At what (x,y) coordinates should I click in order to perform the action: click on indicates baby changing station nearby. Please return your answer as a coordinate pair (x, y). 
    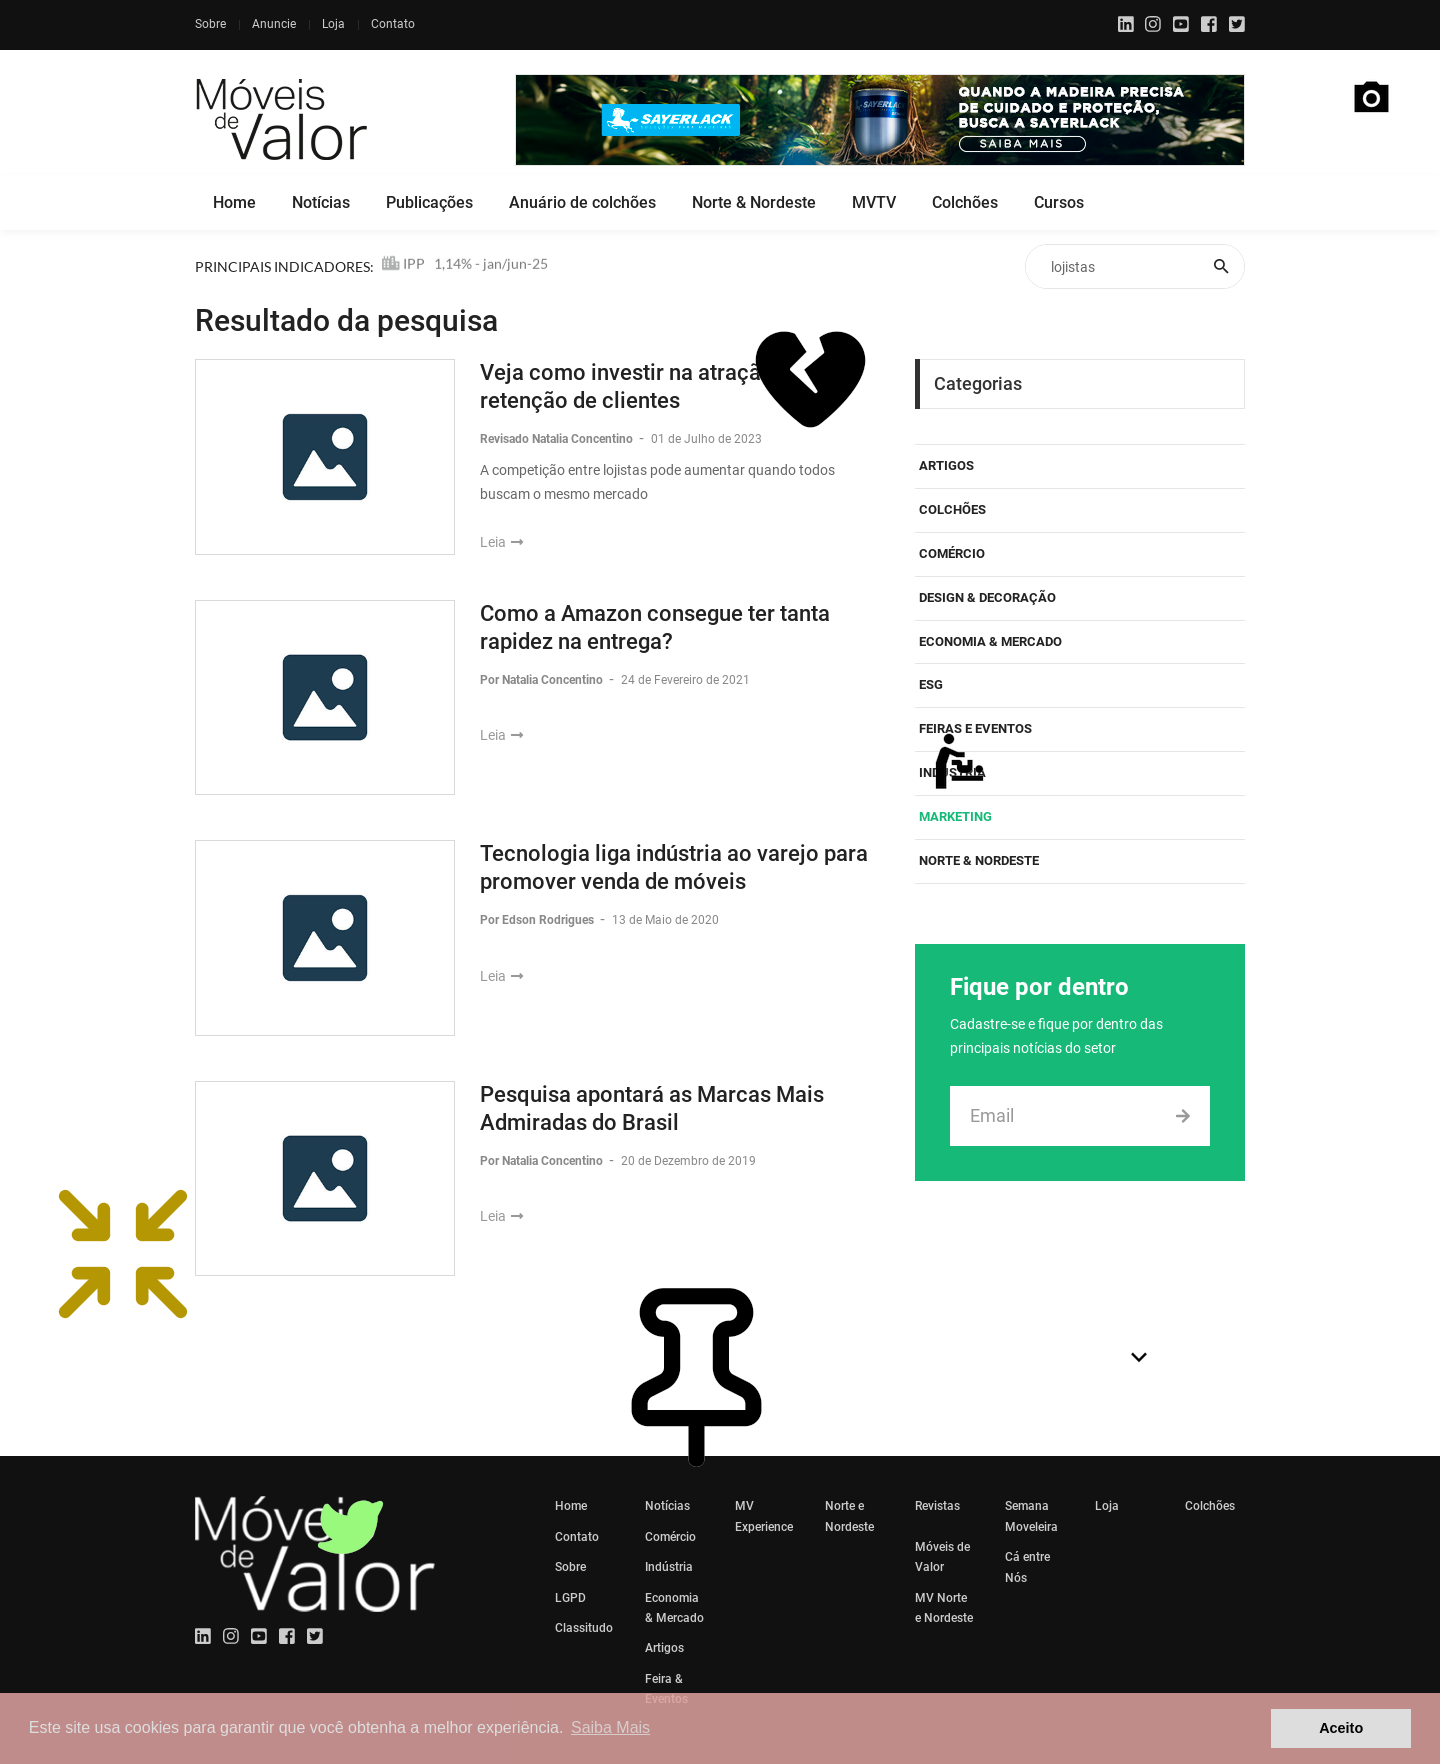
    Looking at the image, I should click on (959, 762).